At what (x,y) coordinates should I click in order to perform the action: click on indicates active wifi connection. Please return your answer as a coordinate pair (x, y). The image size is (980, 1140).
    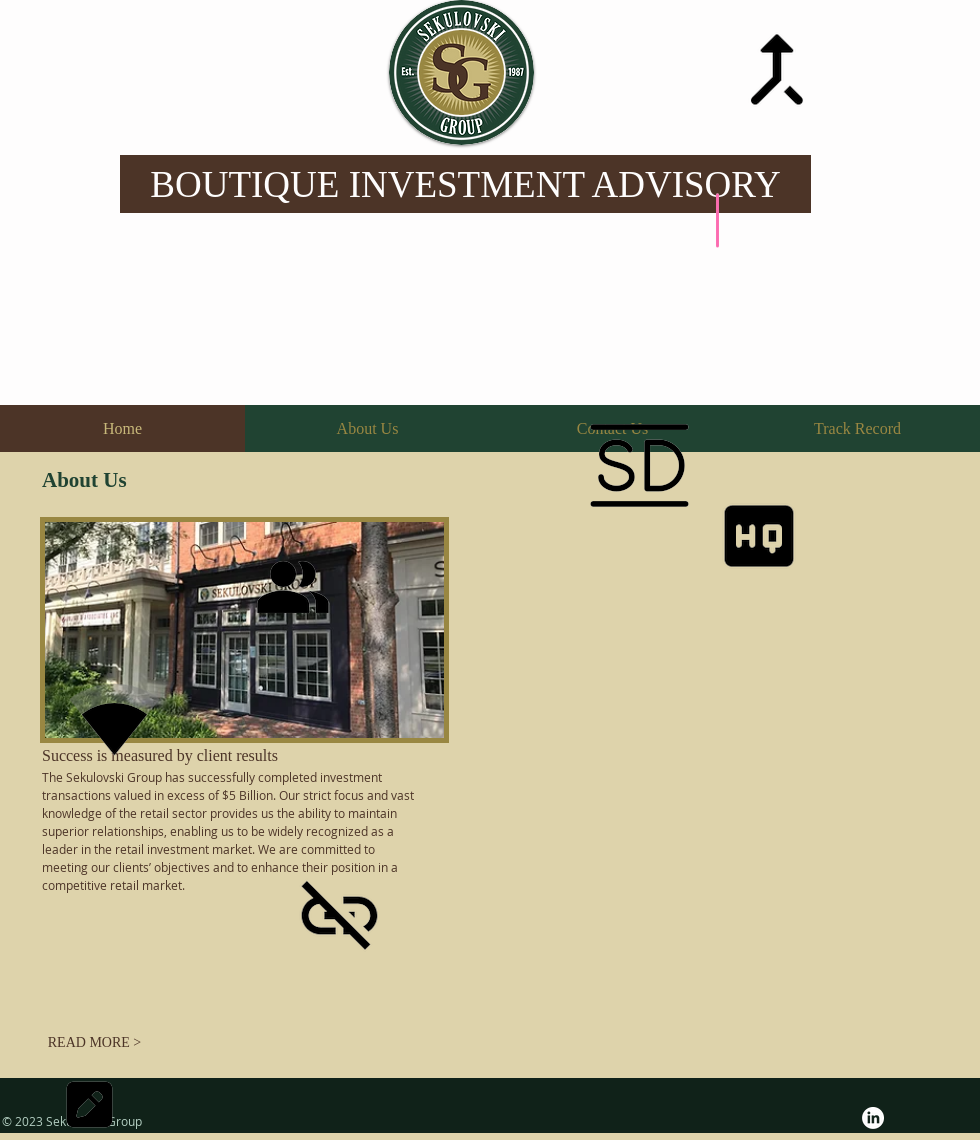
    Looking at the image, I should click on (114, 718).